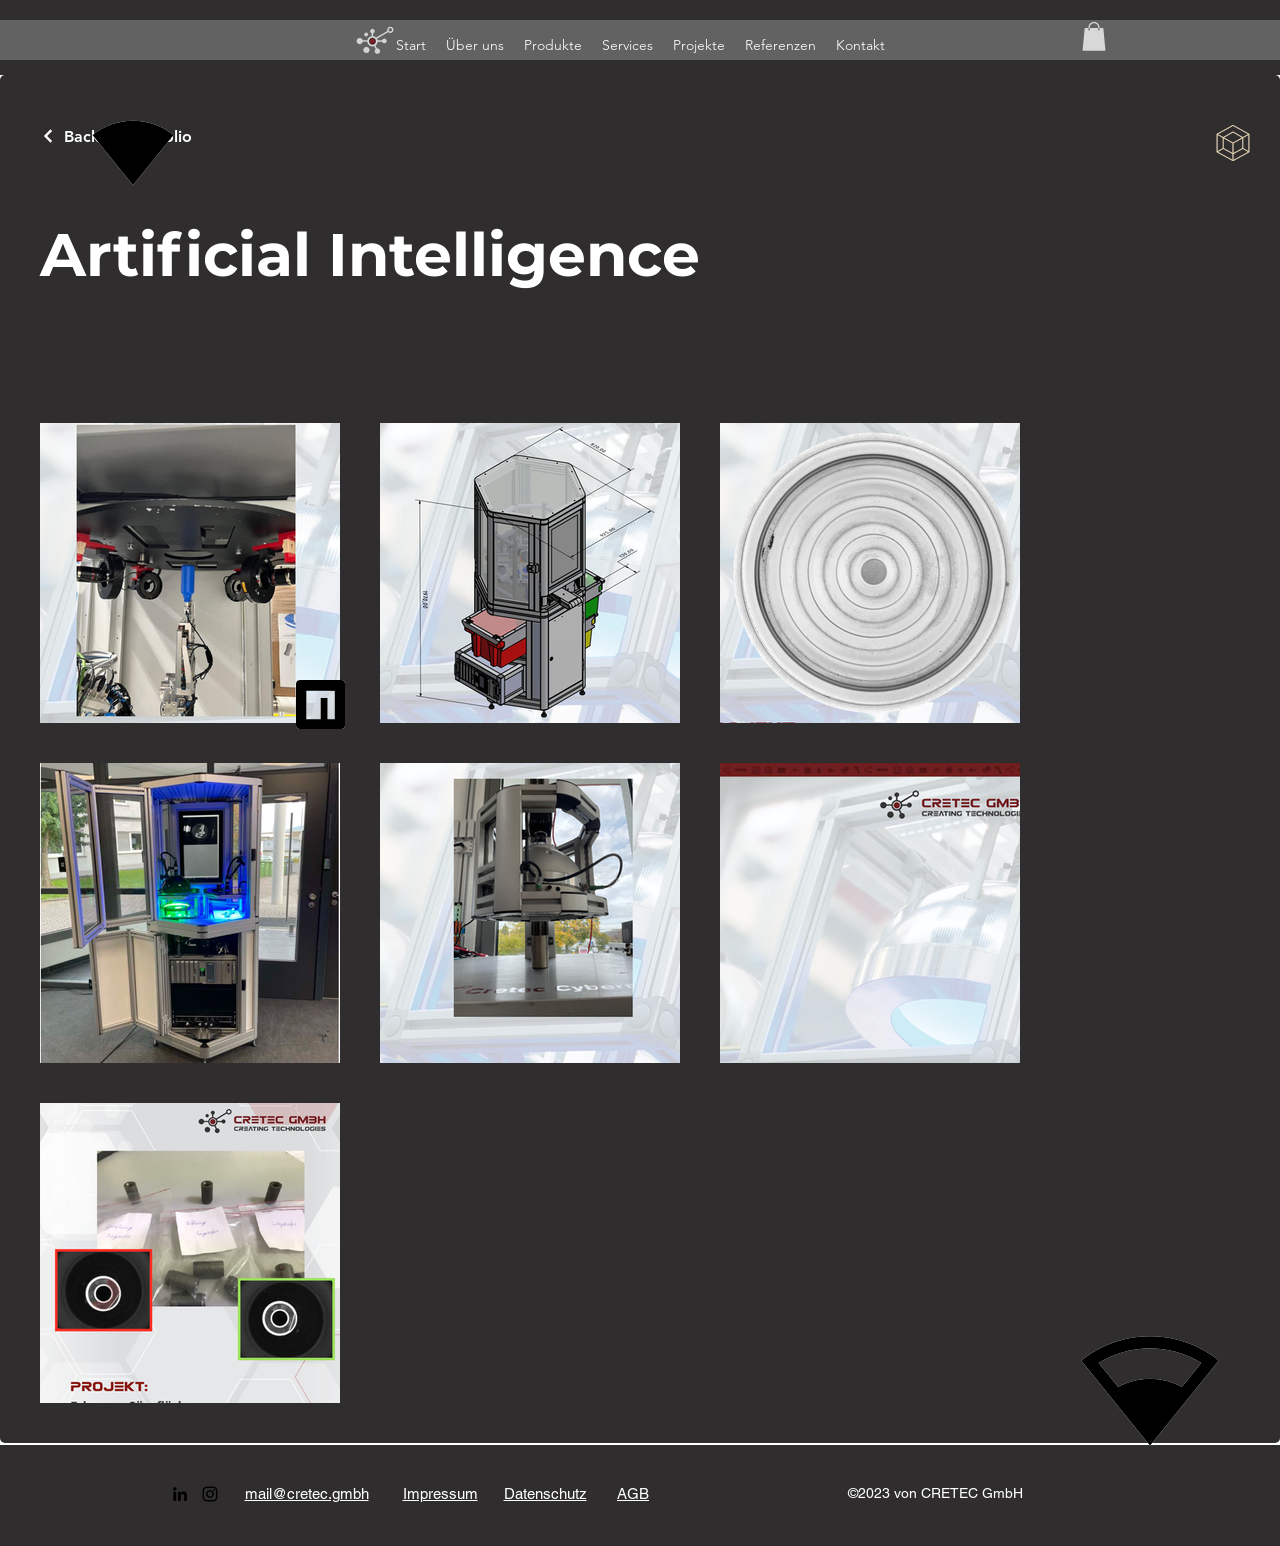 The width and height of the screenshot is (1280, 1546). What do you see at coordinates (1233, 143) in the screenshot?
I see `open Apache NetBeans IDE` at bounding box center [1233, 143].